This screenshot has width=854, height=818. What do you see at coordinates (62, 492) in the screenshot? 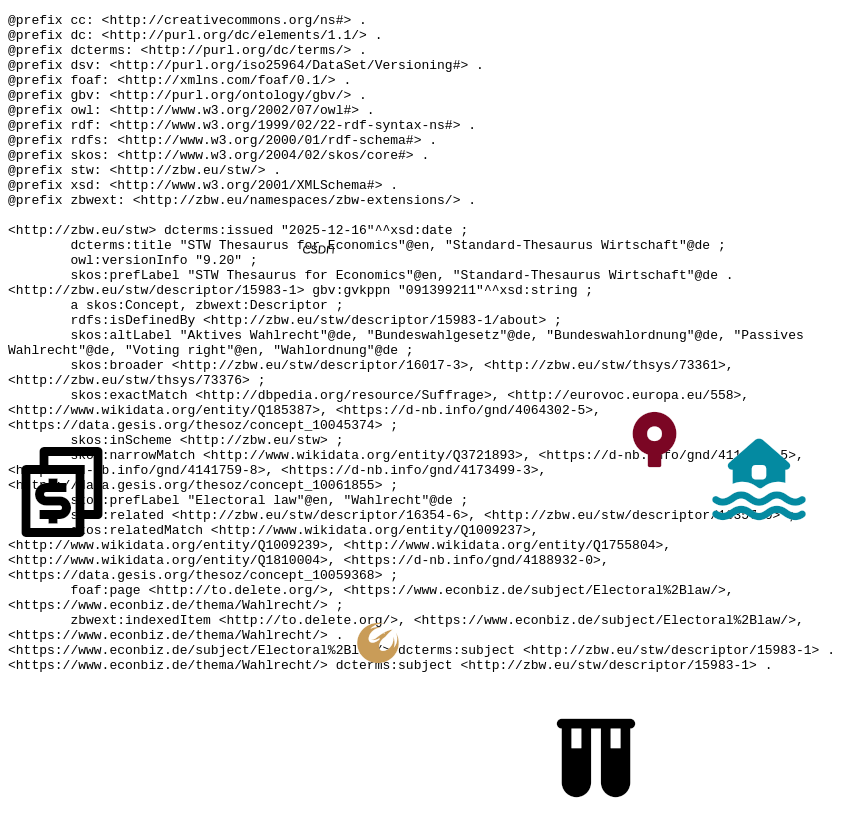
I see `view currency or financial documents` at bounding box center [62, 492].